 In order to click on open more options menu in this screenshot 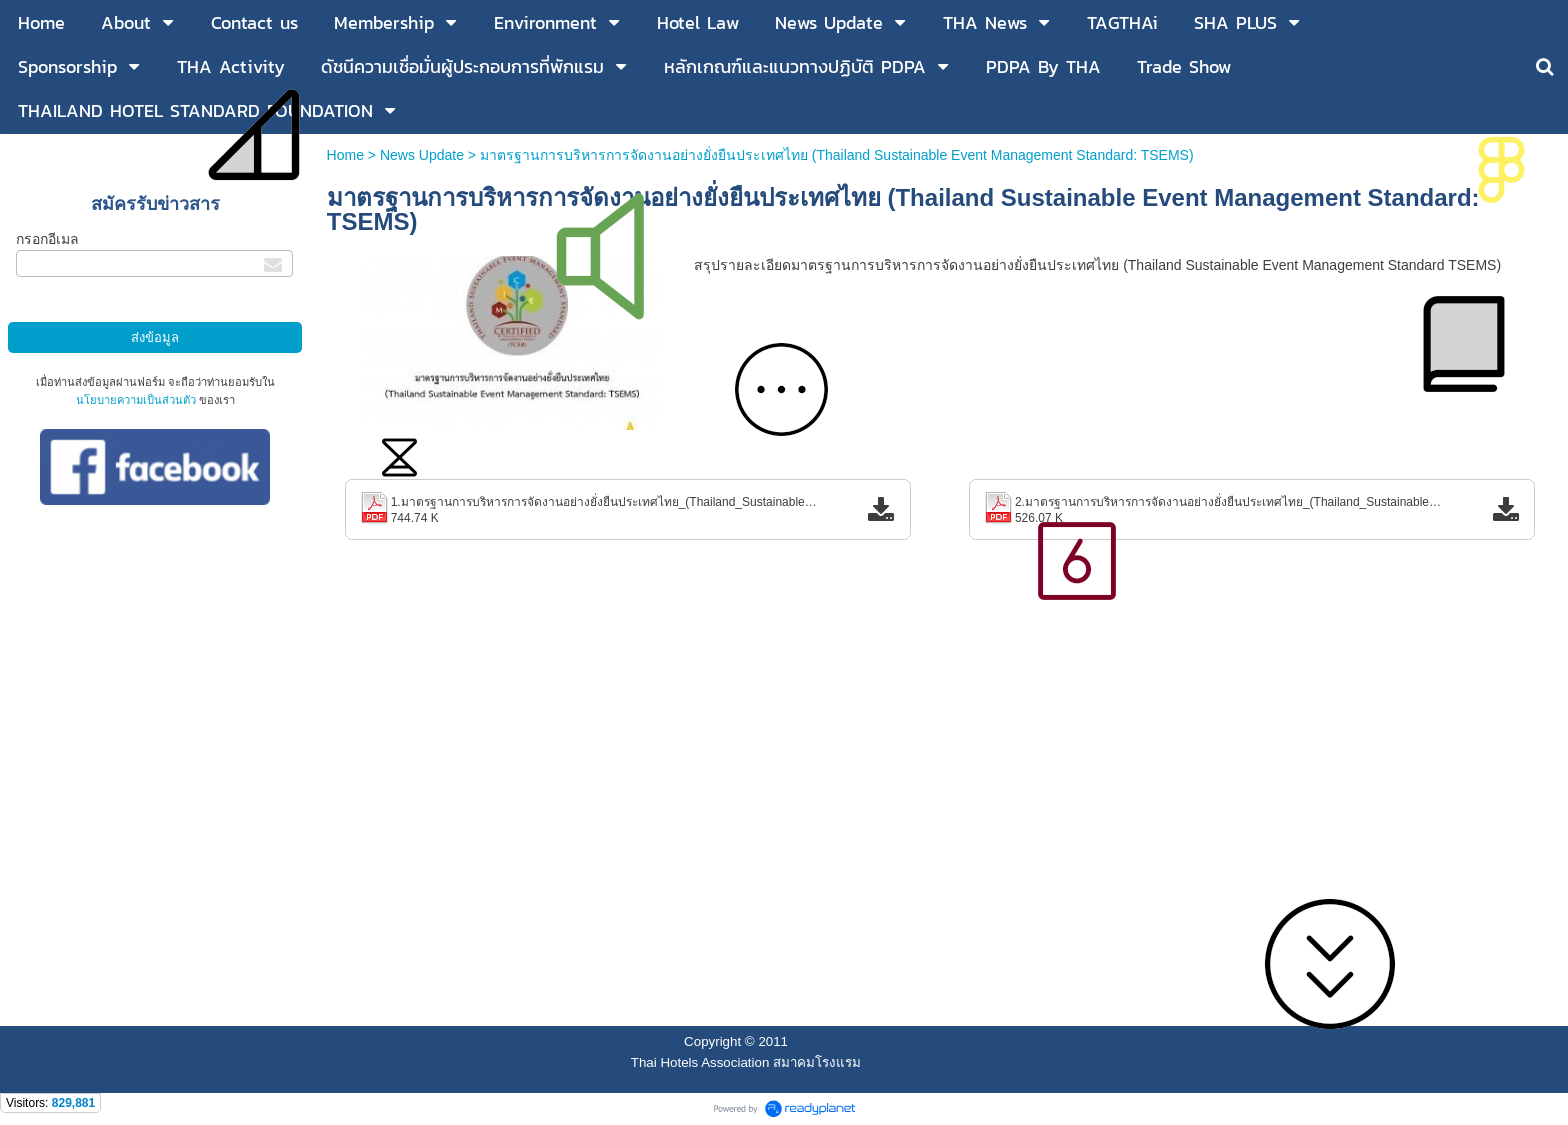, I will do `click(781, 389)`.